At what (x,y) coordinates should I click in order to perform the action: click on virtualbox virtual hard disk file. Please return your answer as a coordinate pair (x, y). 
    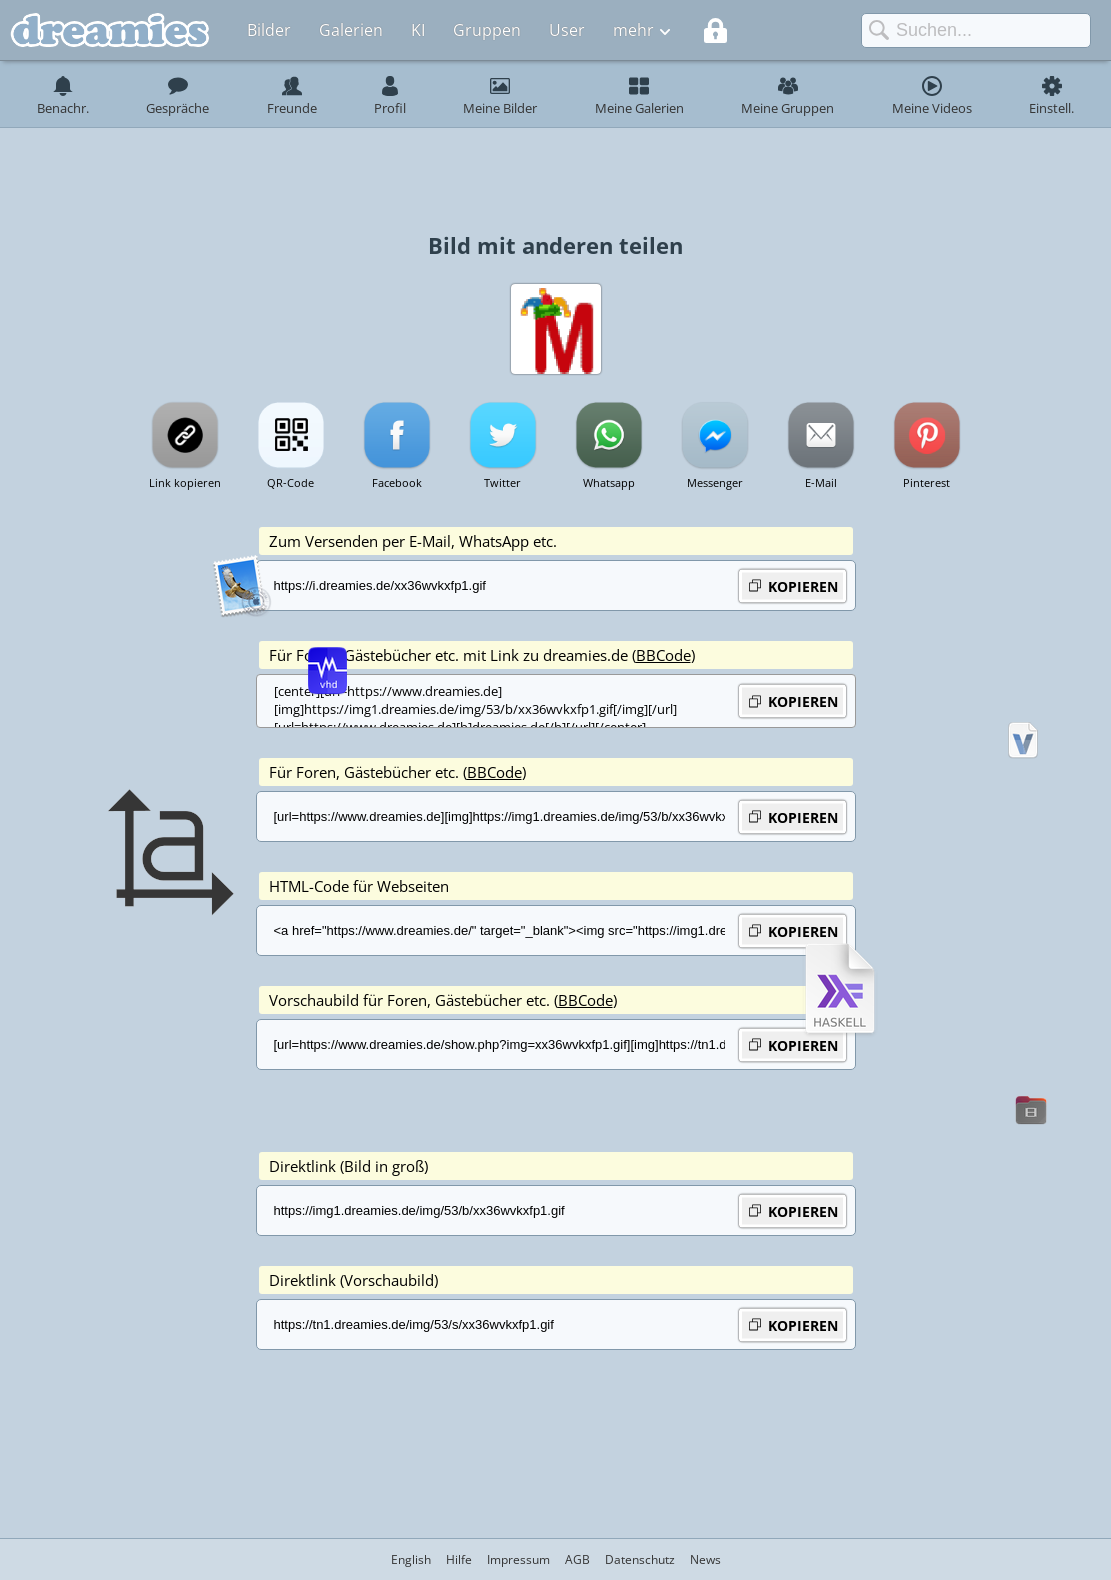
    Looking at the image, I should click on (327, 670).